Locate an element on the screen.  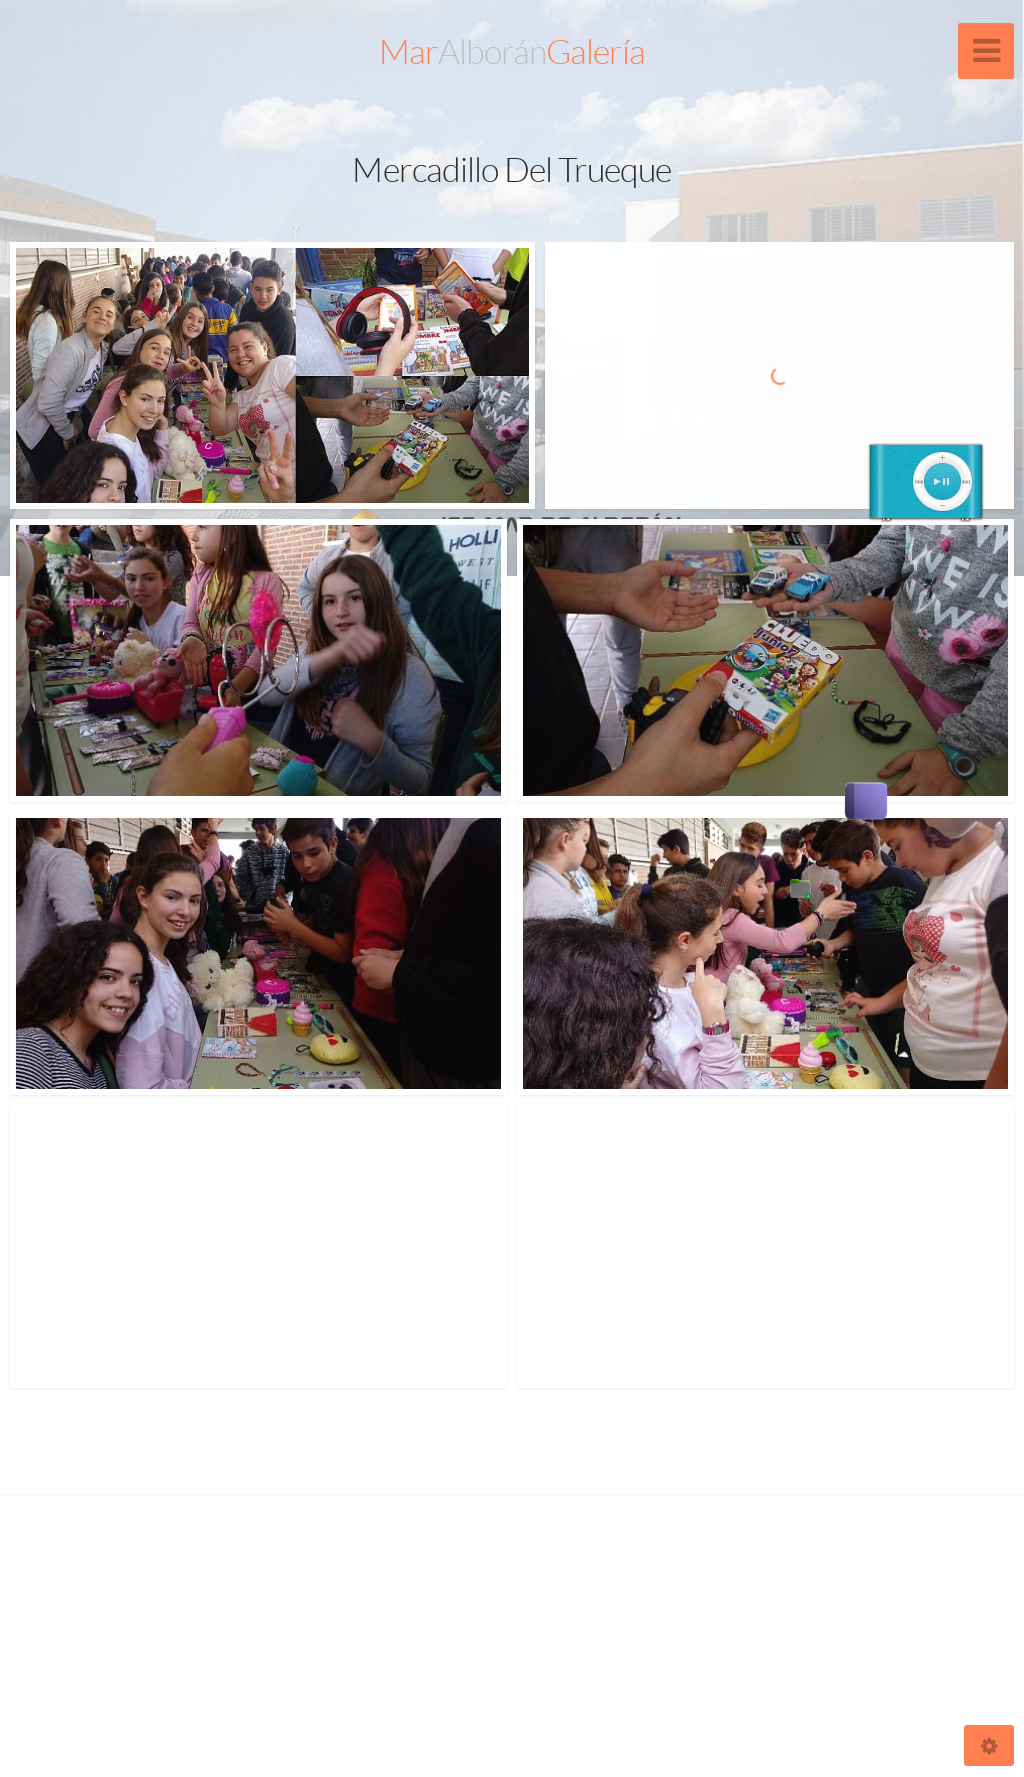
iPod shuffle device connected is located at coordinates (926, 461).